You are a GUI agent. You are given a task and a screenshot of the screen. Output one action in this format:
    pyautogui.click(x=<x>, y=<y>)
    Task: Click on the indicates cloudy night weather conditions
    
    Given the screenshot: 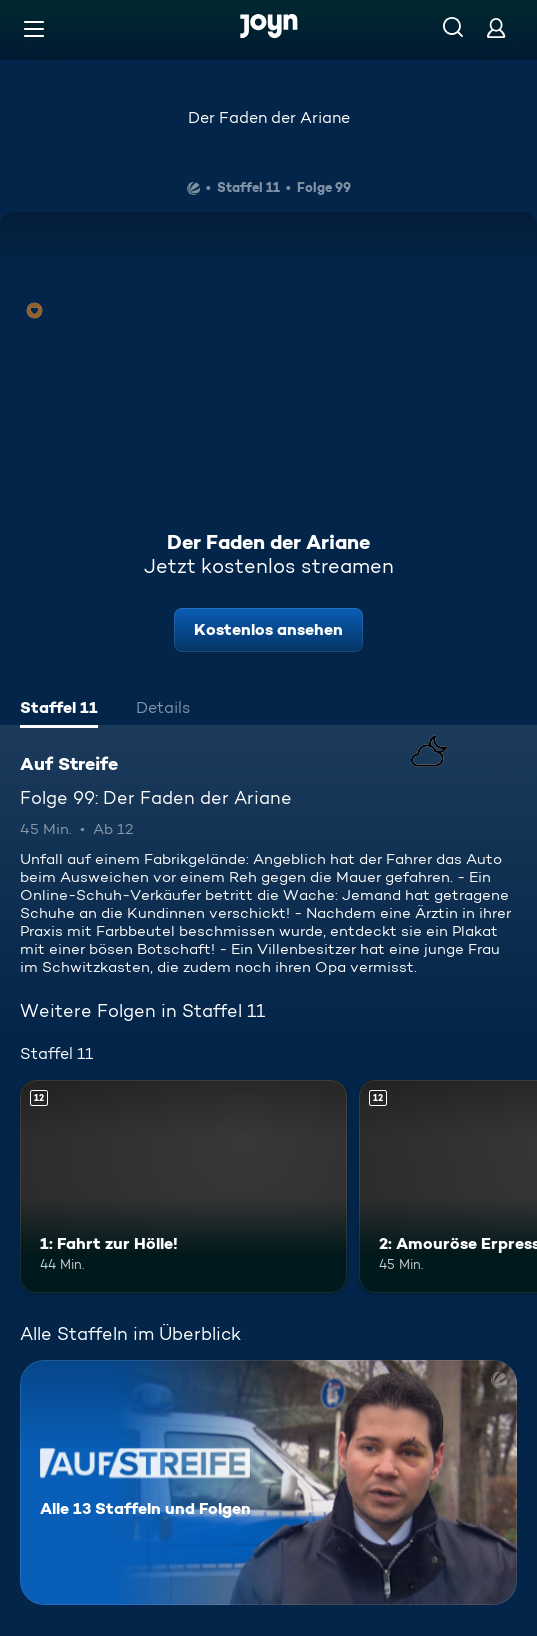 What is the action you would take?
    pyautogui.click(x=429, y=751)
    